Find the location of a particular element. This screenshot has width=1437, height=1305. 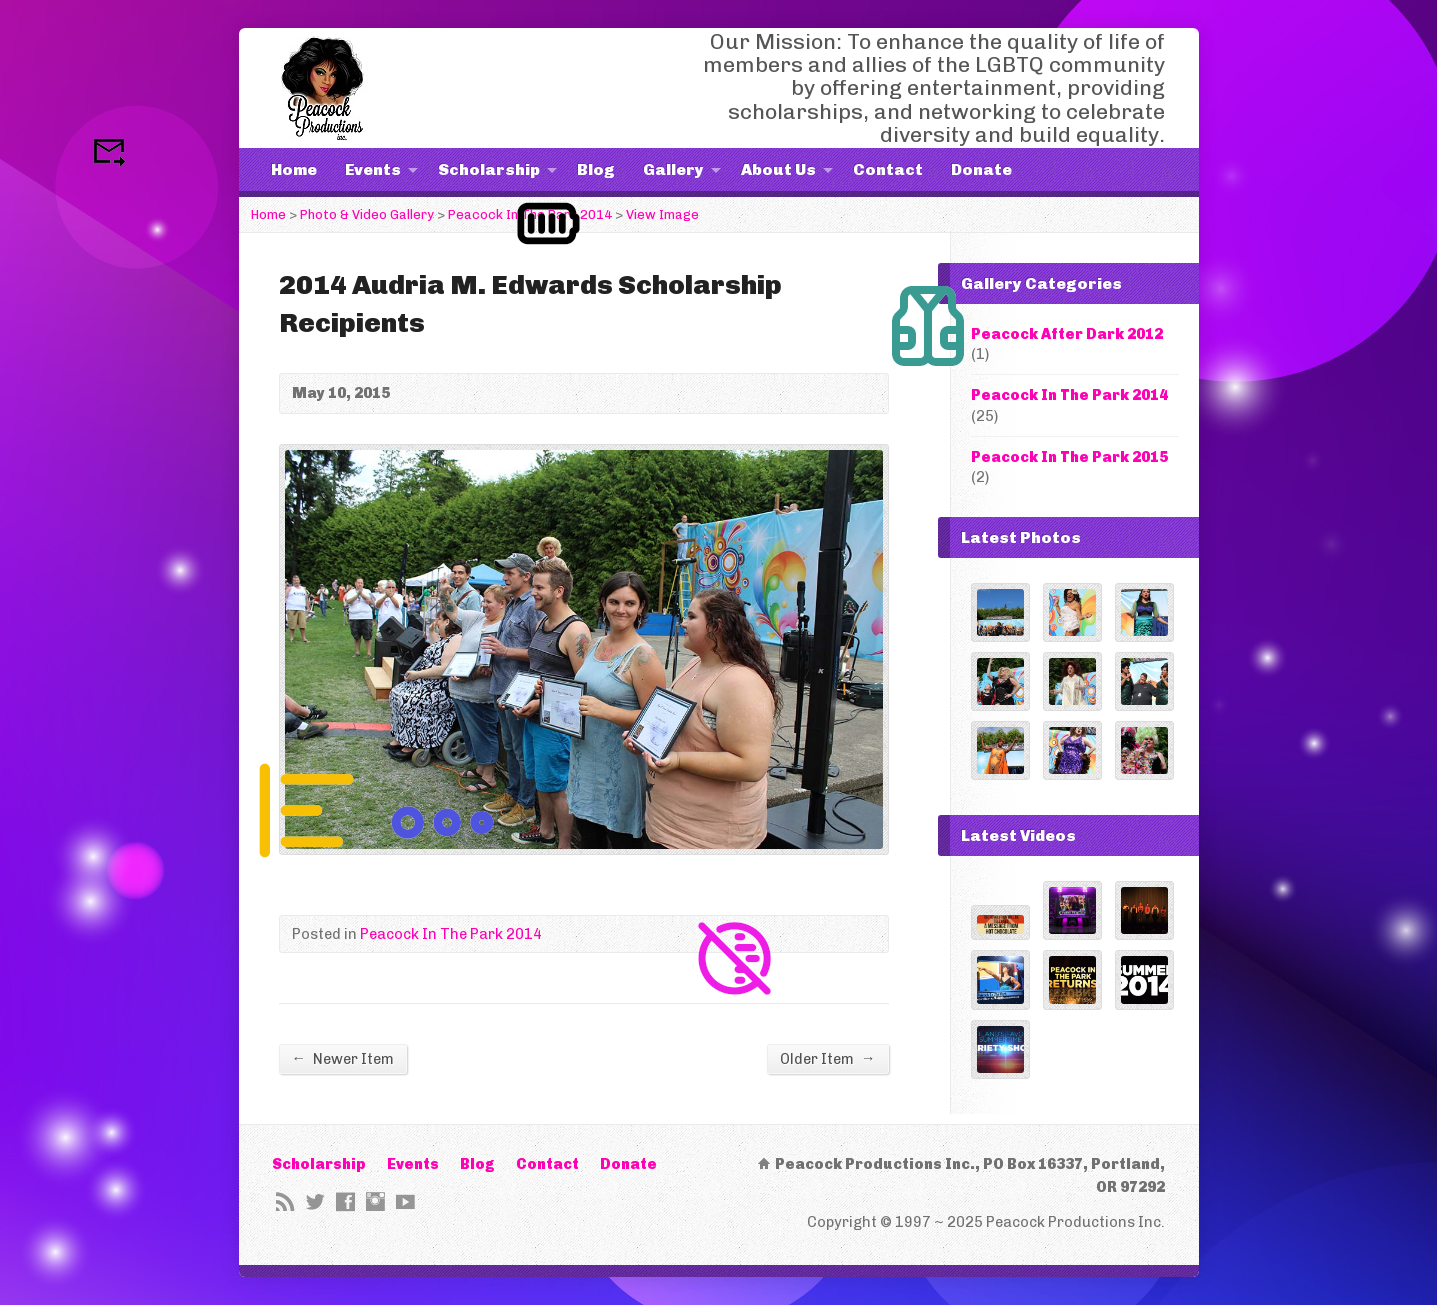

disable shadow effects is located at coordinates (734, 958).